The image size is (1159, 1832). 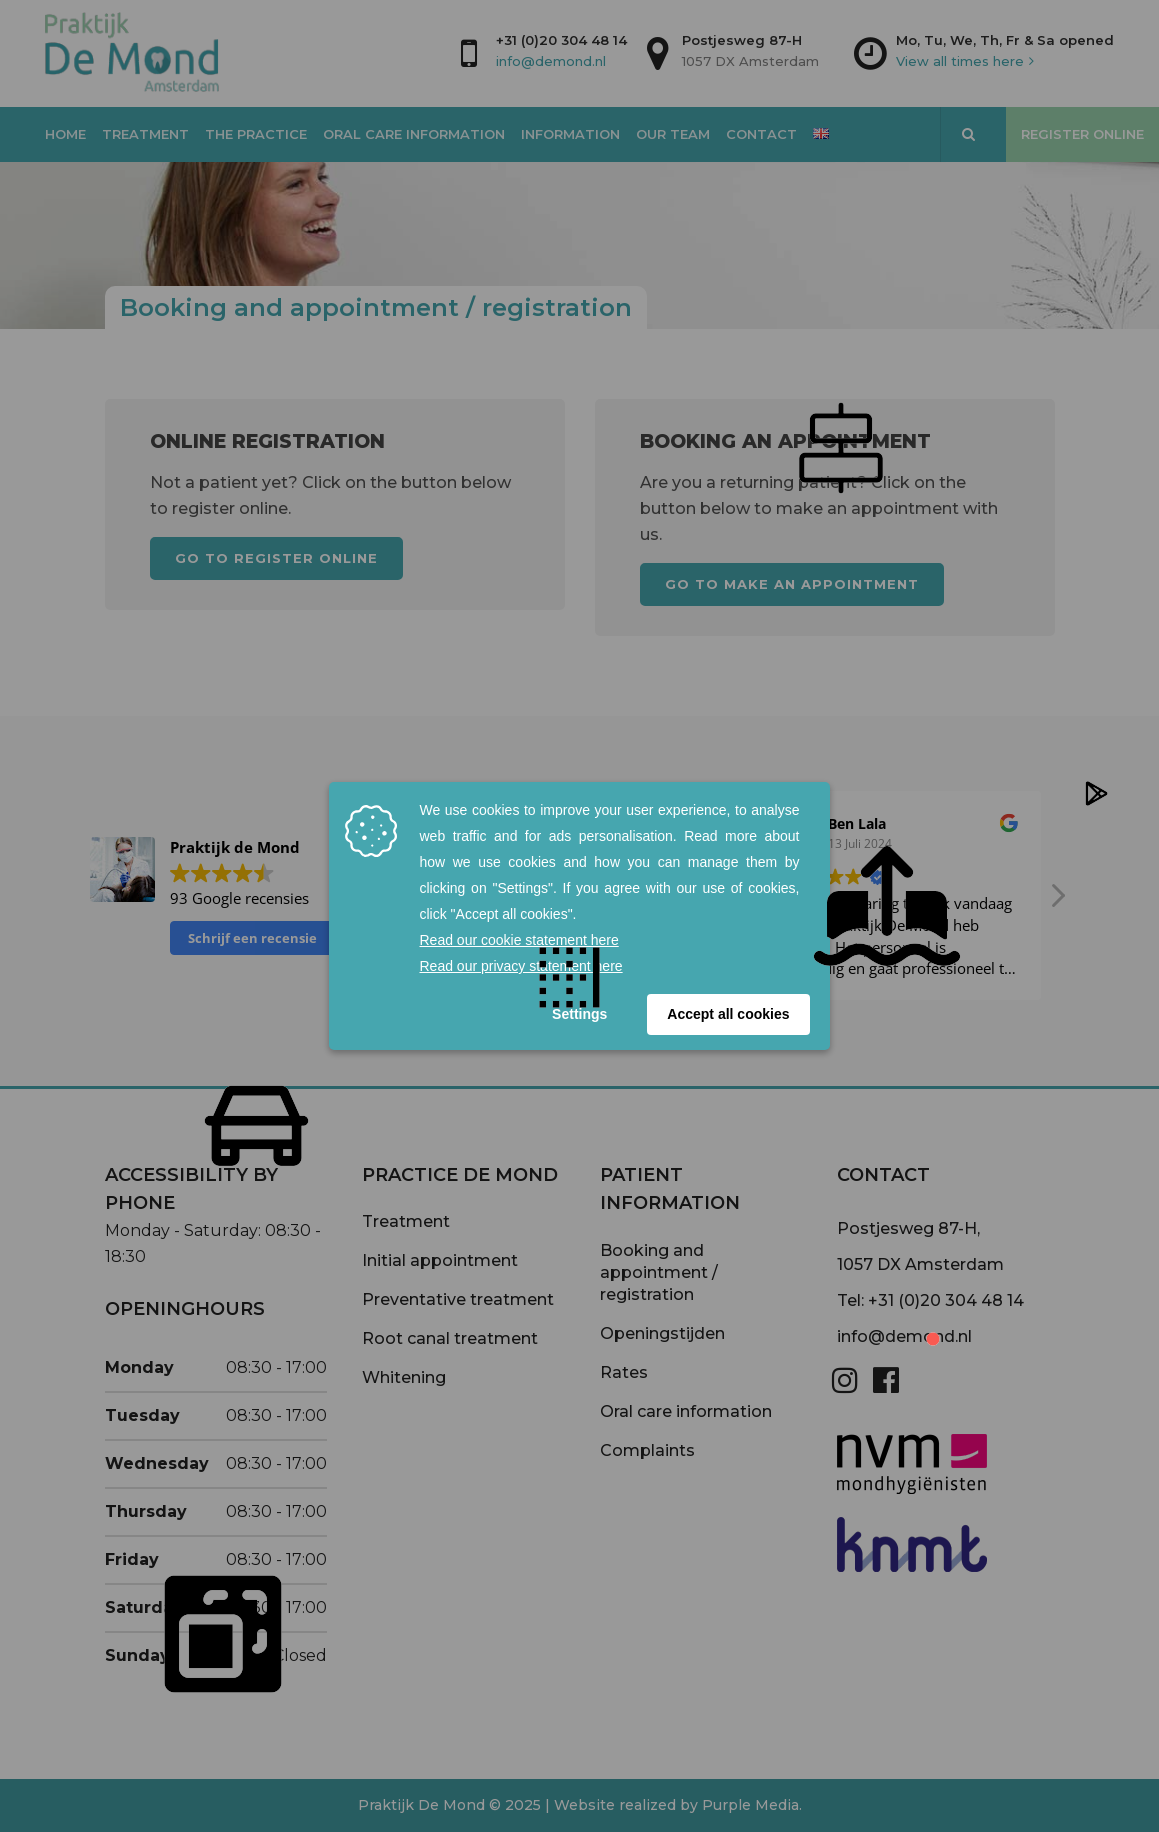 I want to click on indicates rising water levels or flood warning, so click(x=887, y=906).